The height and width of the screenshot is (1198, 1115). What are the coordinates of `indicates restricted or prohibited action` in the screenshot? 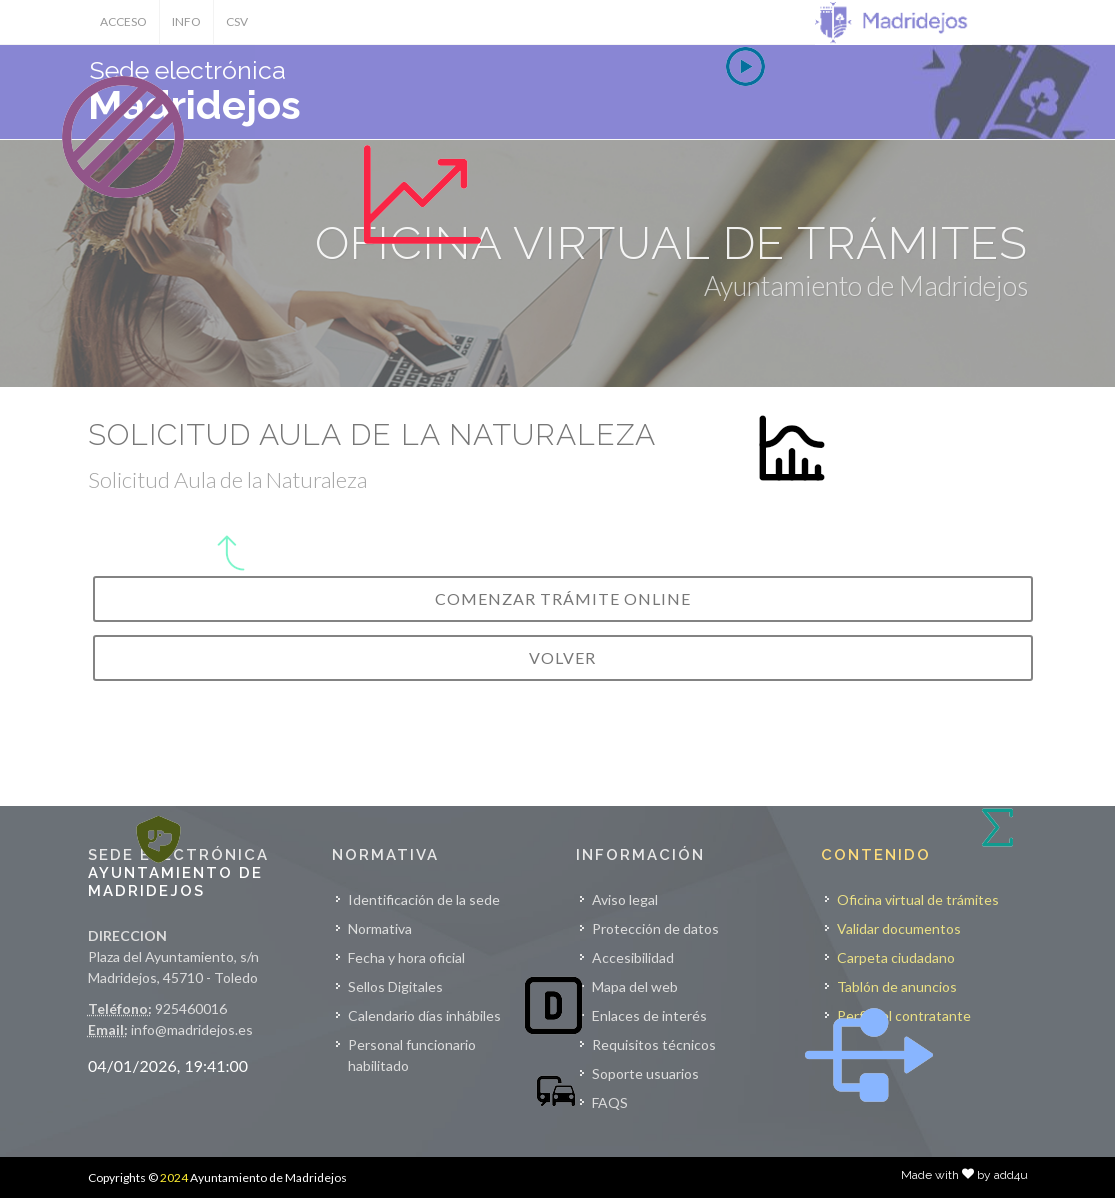 It's located at (123, 137).